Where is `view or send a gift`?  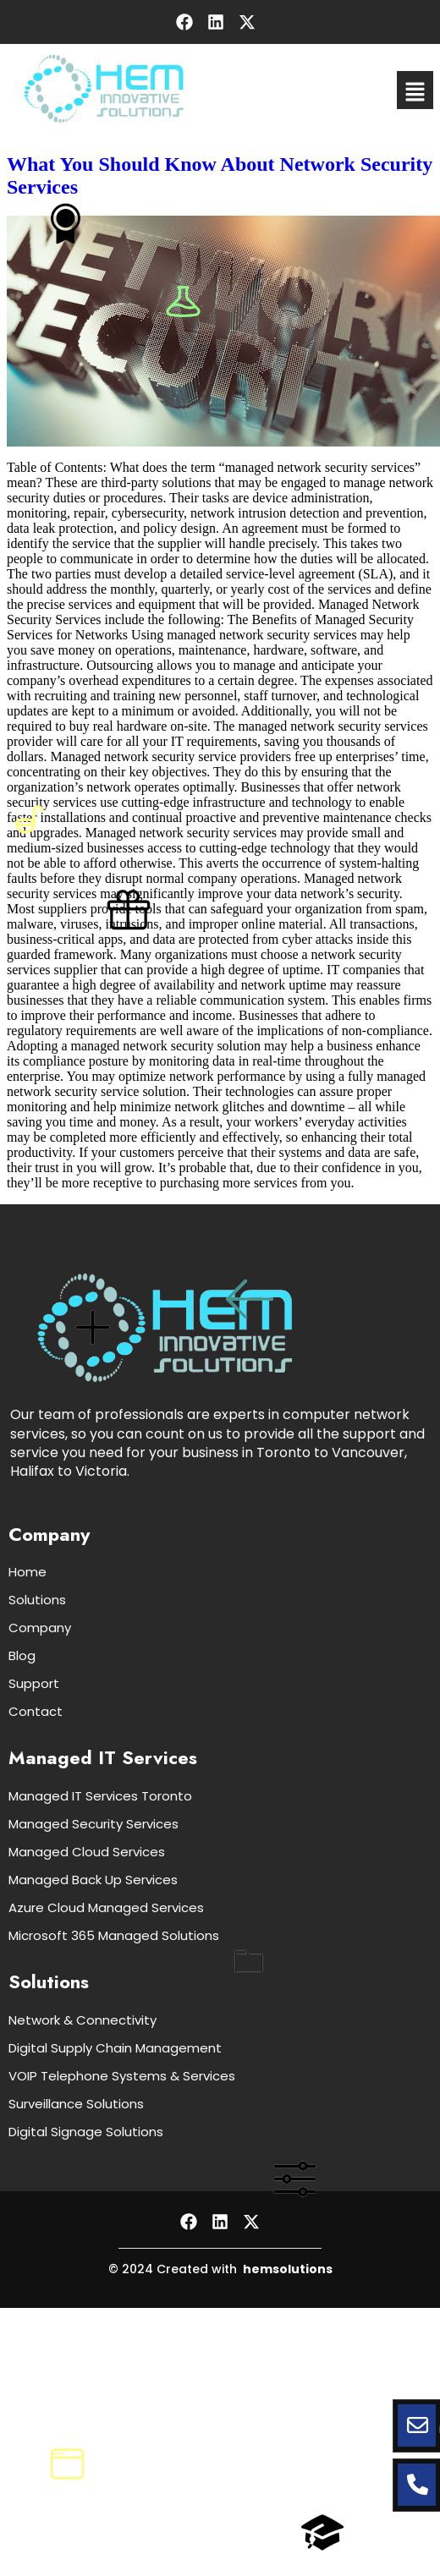 view or send a gift is located at coordinates (129, 910).